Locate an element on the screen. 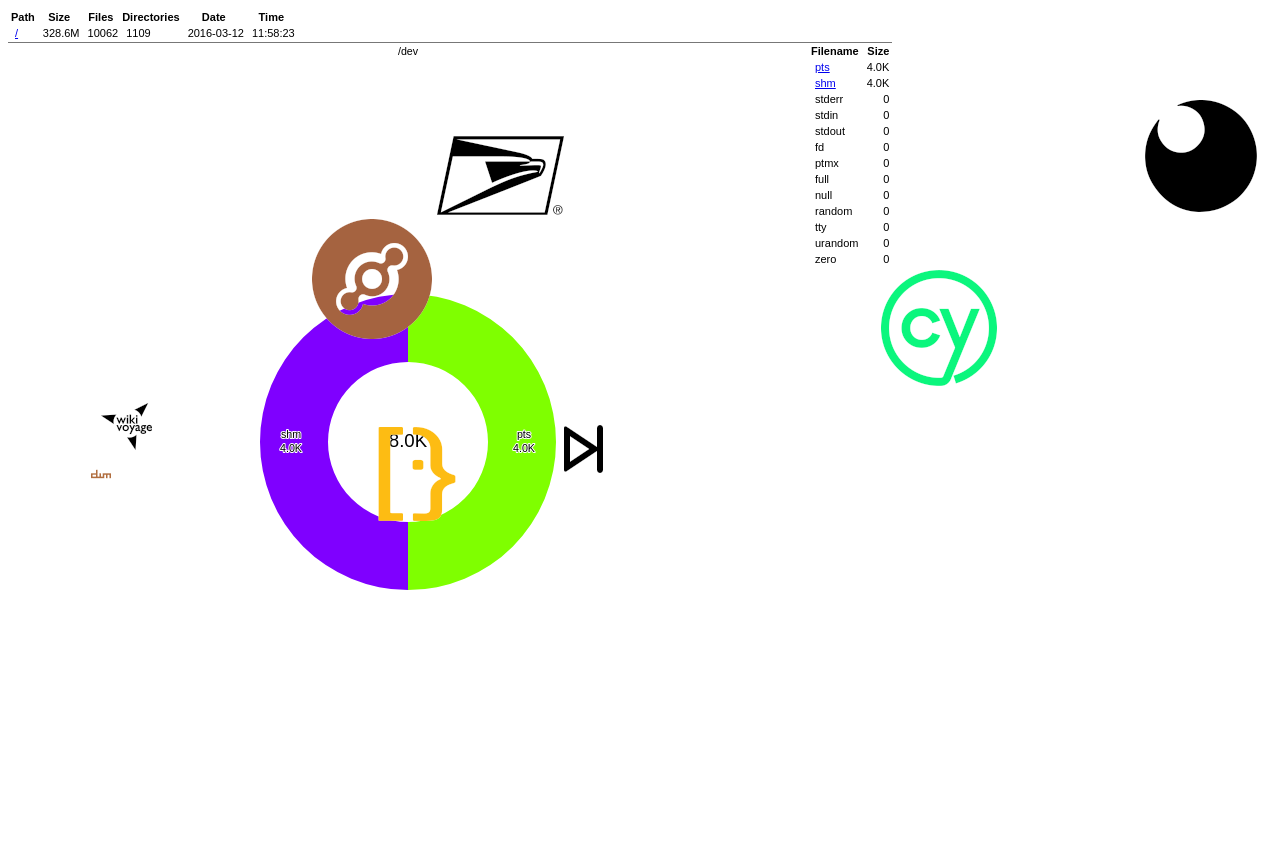 The height and width of the screenshot is (852, 1280). redsys payment processing logo is located at coordinates (1201, 156).